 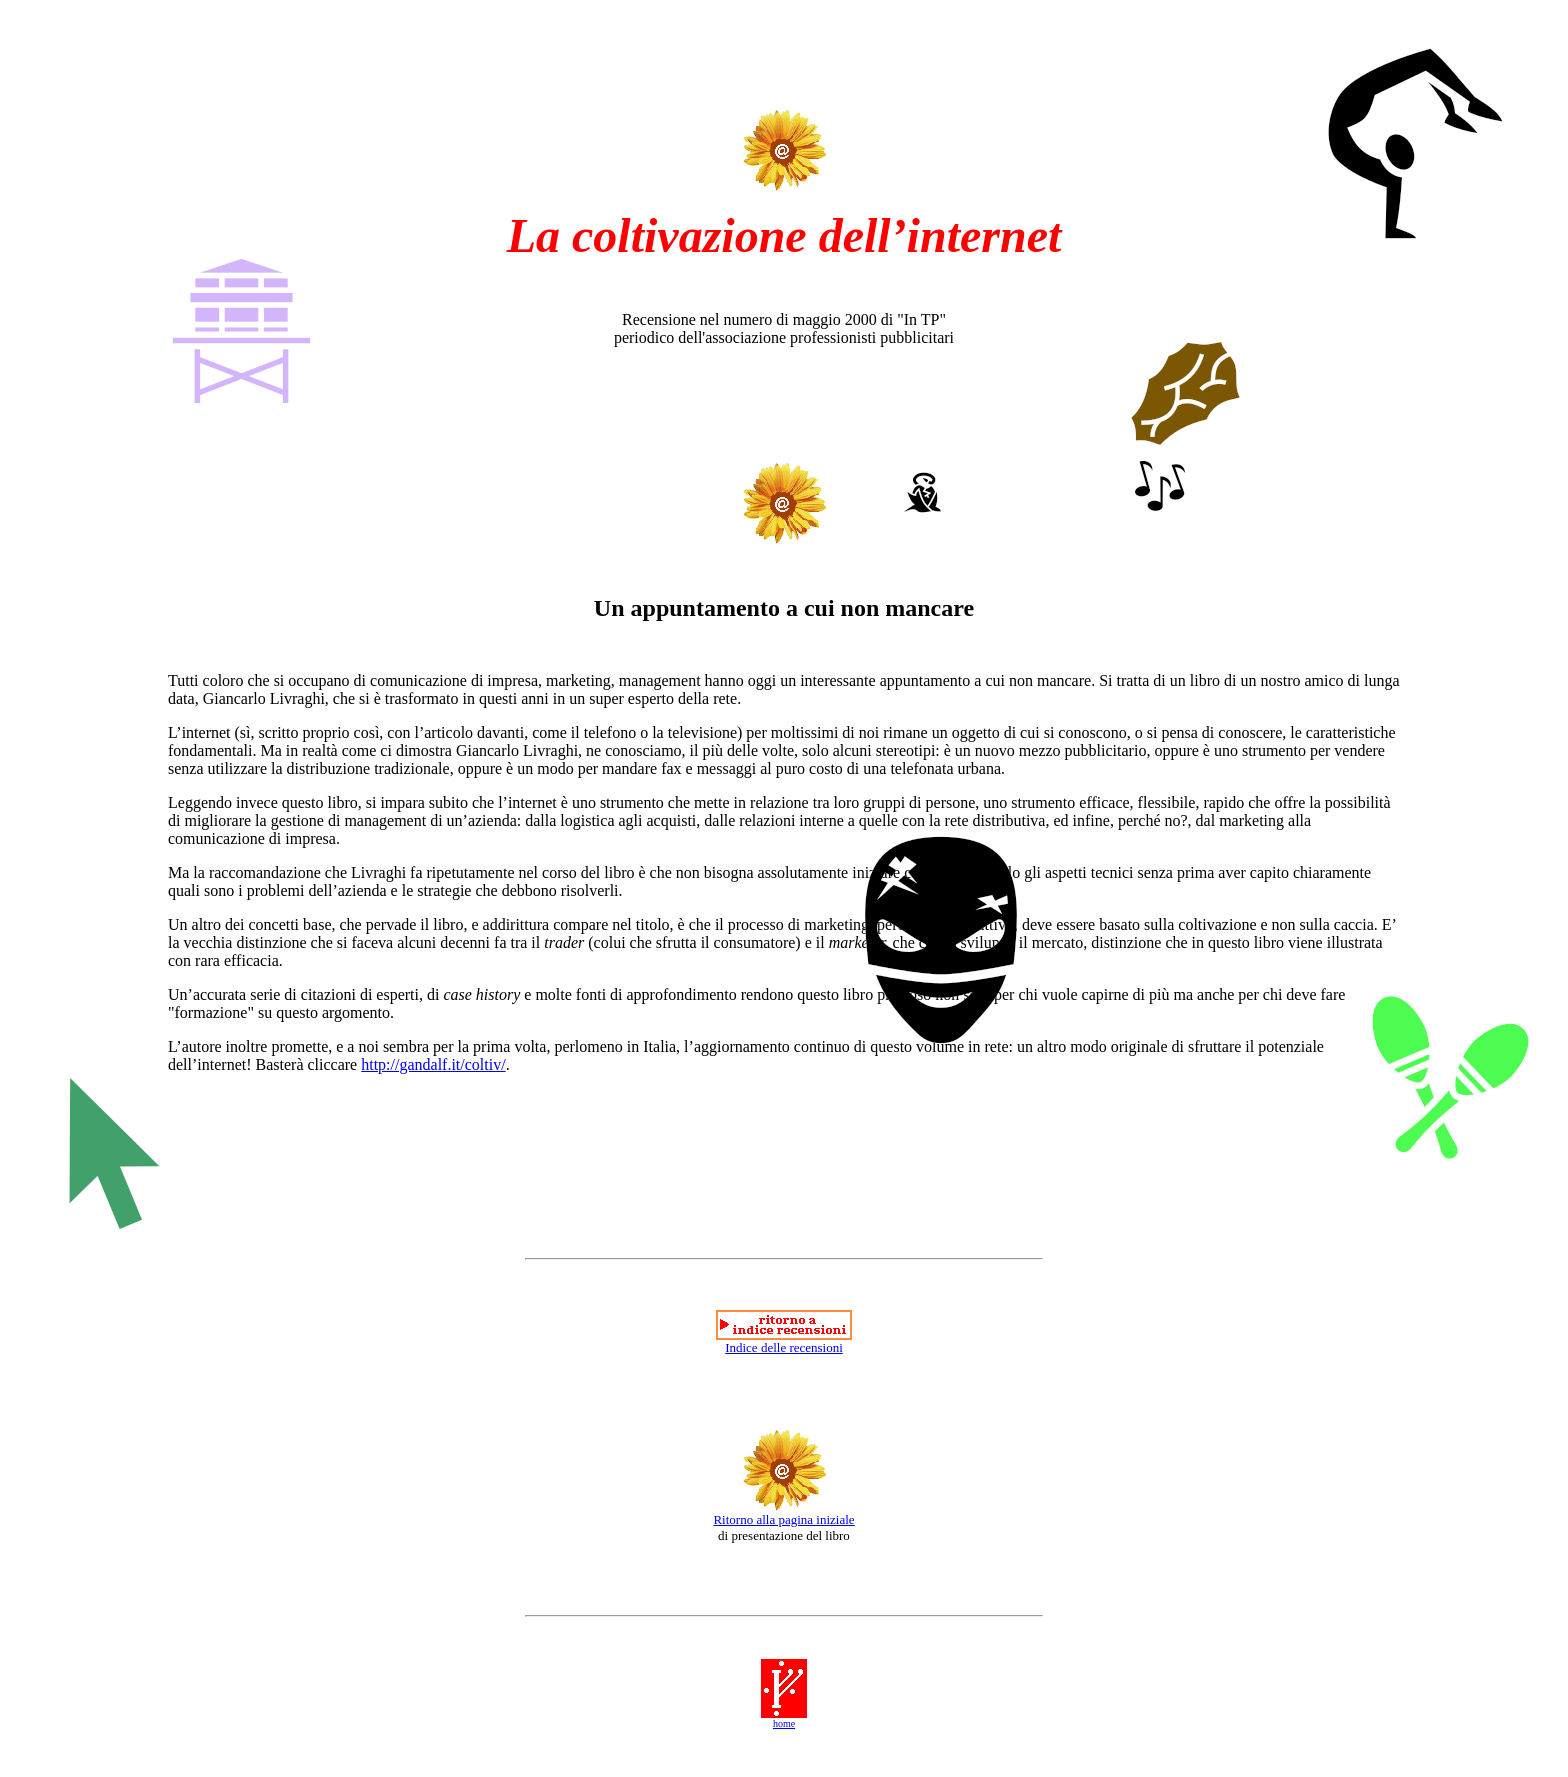 I want to click on craft or upgrade primitive tools, so click(x=1185, y=393).